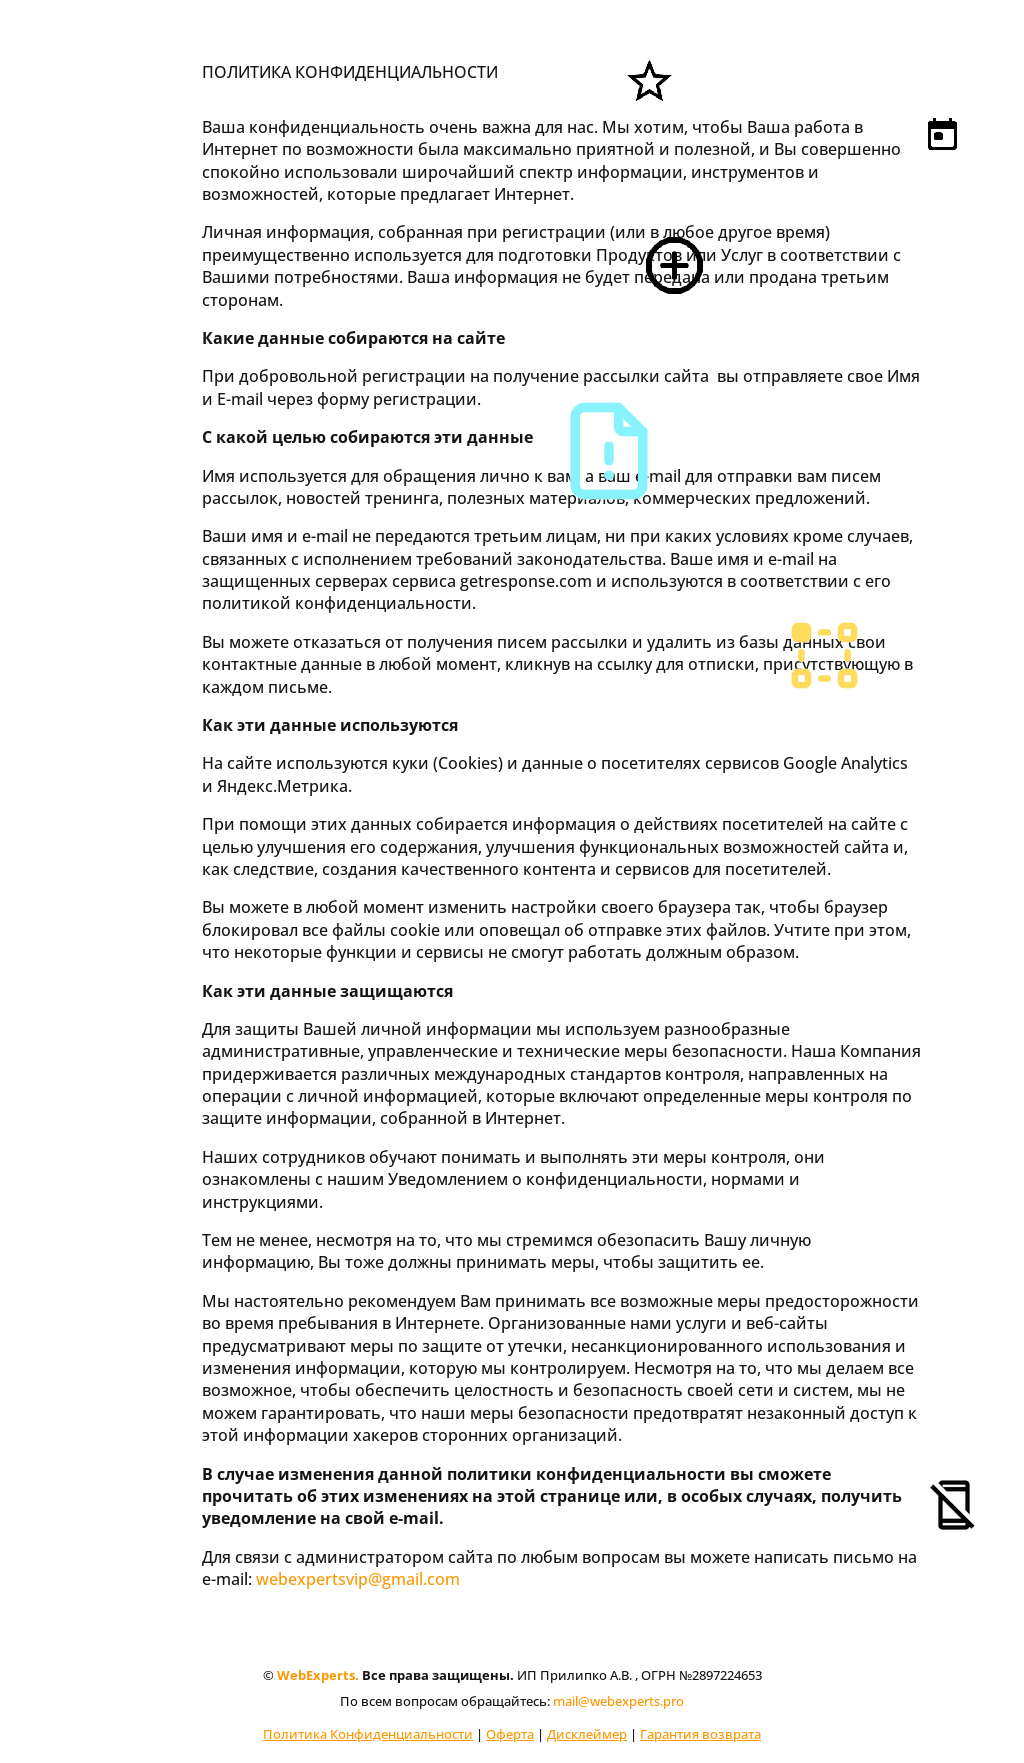 The width and height of the screenshot is (1024, 1763). Describe the element at coordinates (954, 1505) in the screenshot. I see `no cell phone signal or service` at that location.